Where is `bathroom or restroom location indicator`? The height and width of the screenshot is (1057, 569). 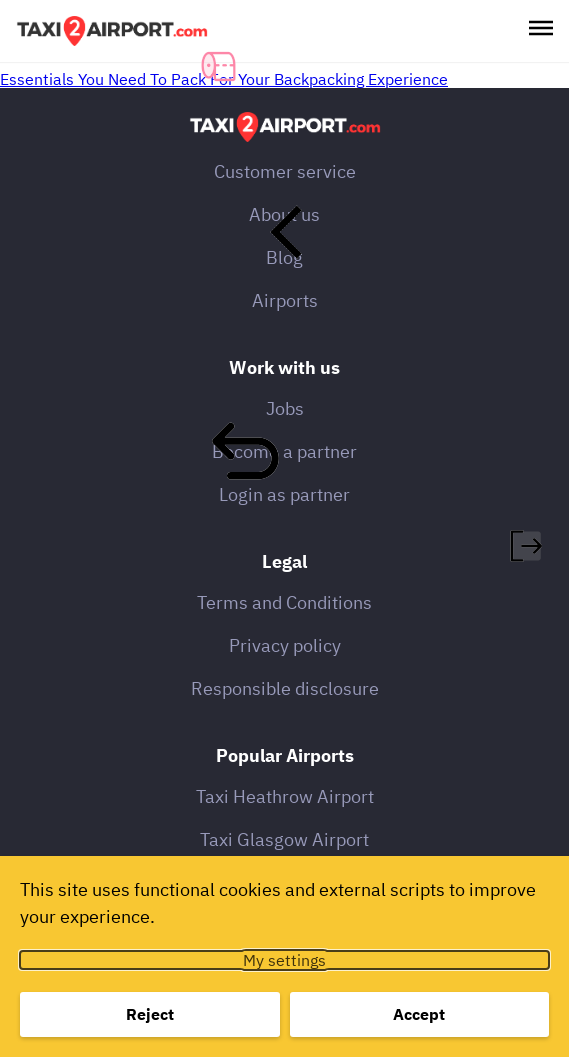 bathroom or restroom location indicator is located at coordinates (218, 66).